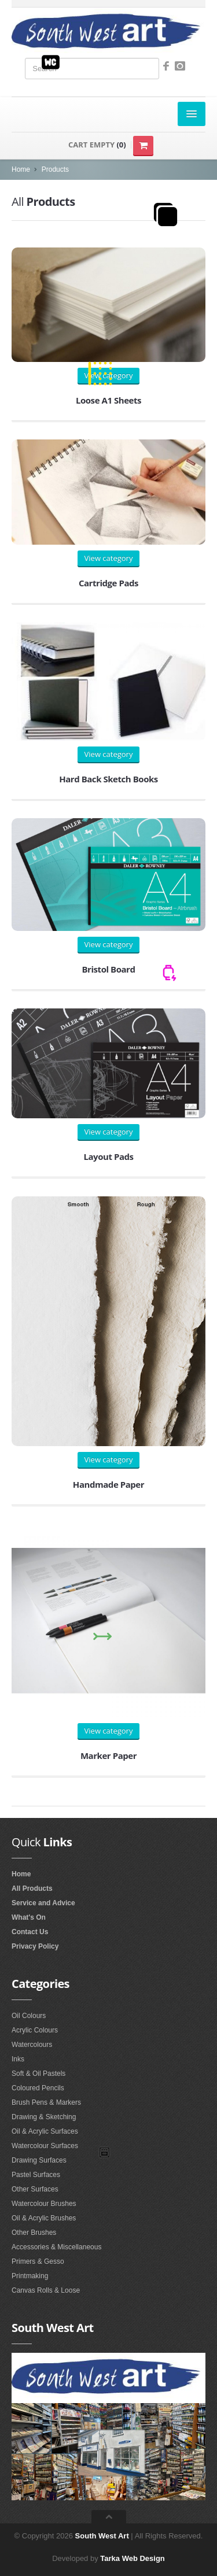 The height and width of the screenshot is (2576, 217). I want to click on continue to the next step, so click(102, 1636).